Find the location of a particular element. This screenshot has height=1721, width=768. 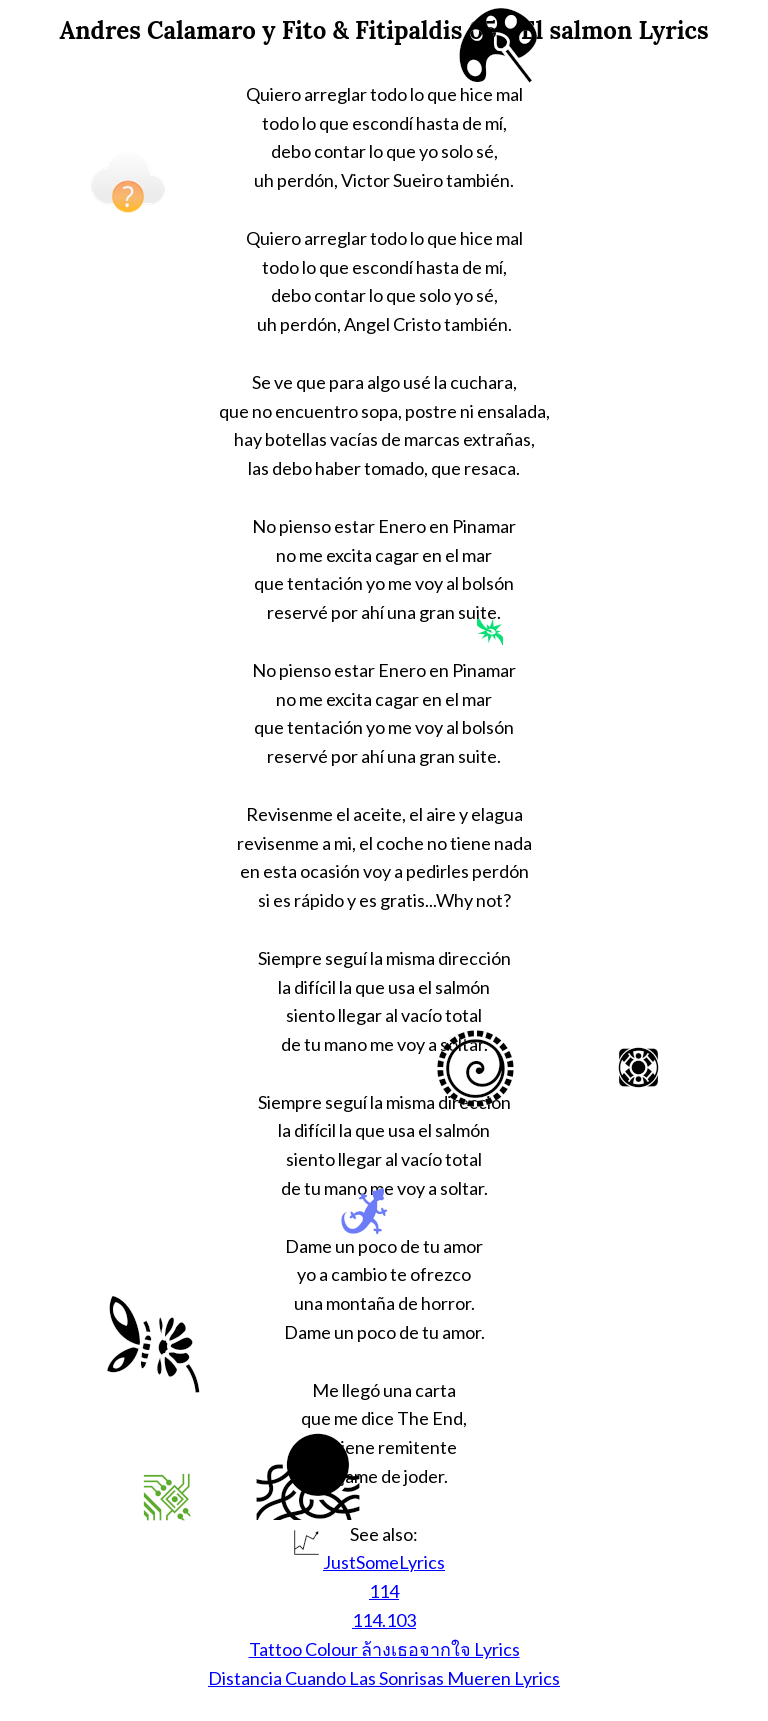

access hardware or system settings is located at coordinates (167, 1497).